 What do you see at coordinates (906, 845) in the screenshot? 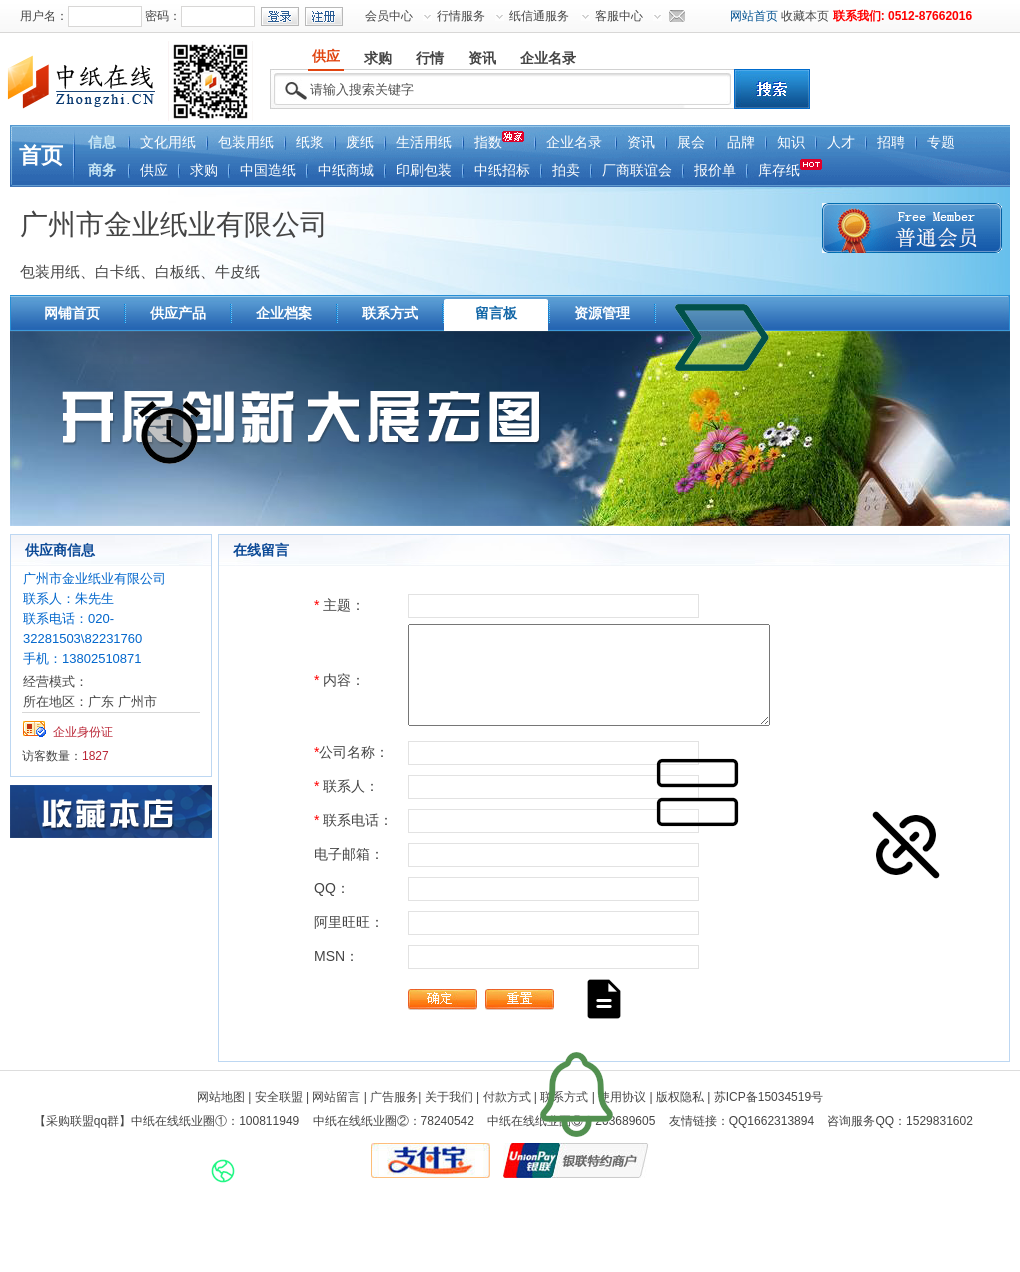
I see `unlink or disconnect a linked item` at bounding box center [906, 845].